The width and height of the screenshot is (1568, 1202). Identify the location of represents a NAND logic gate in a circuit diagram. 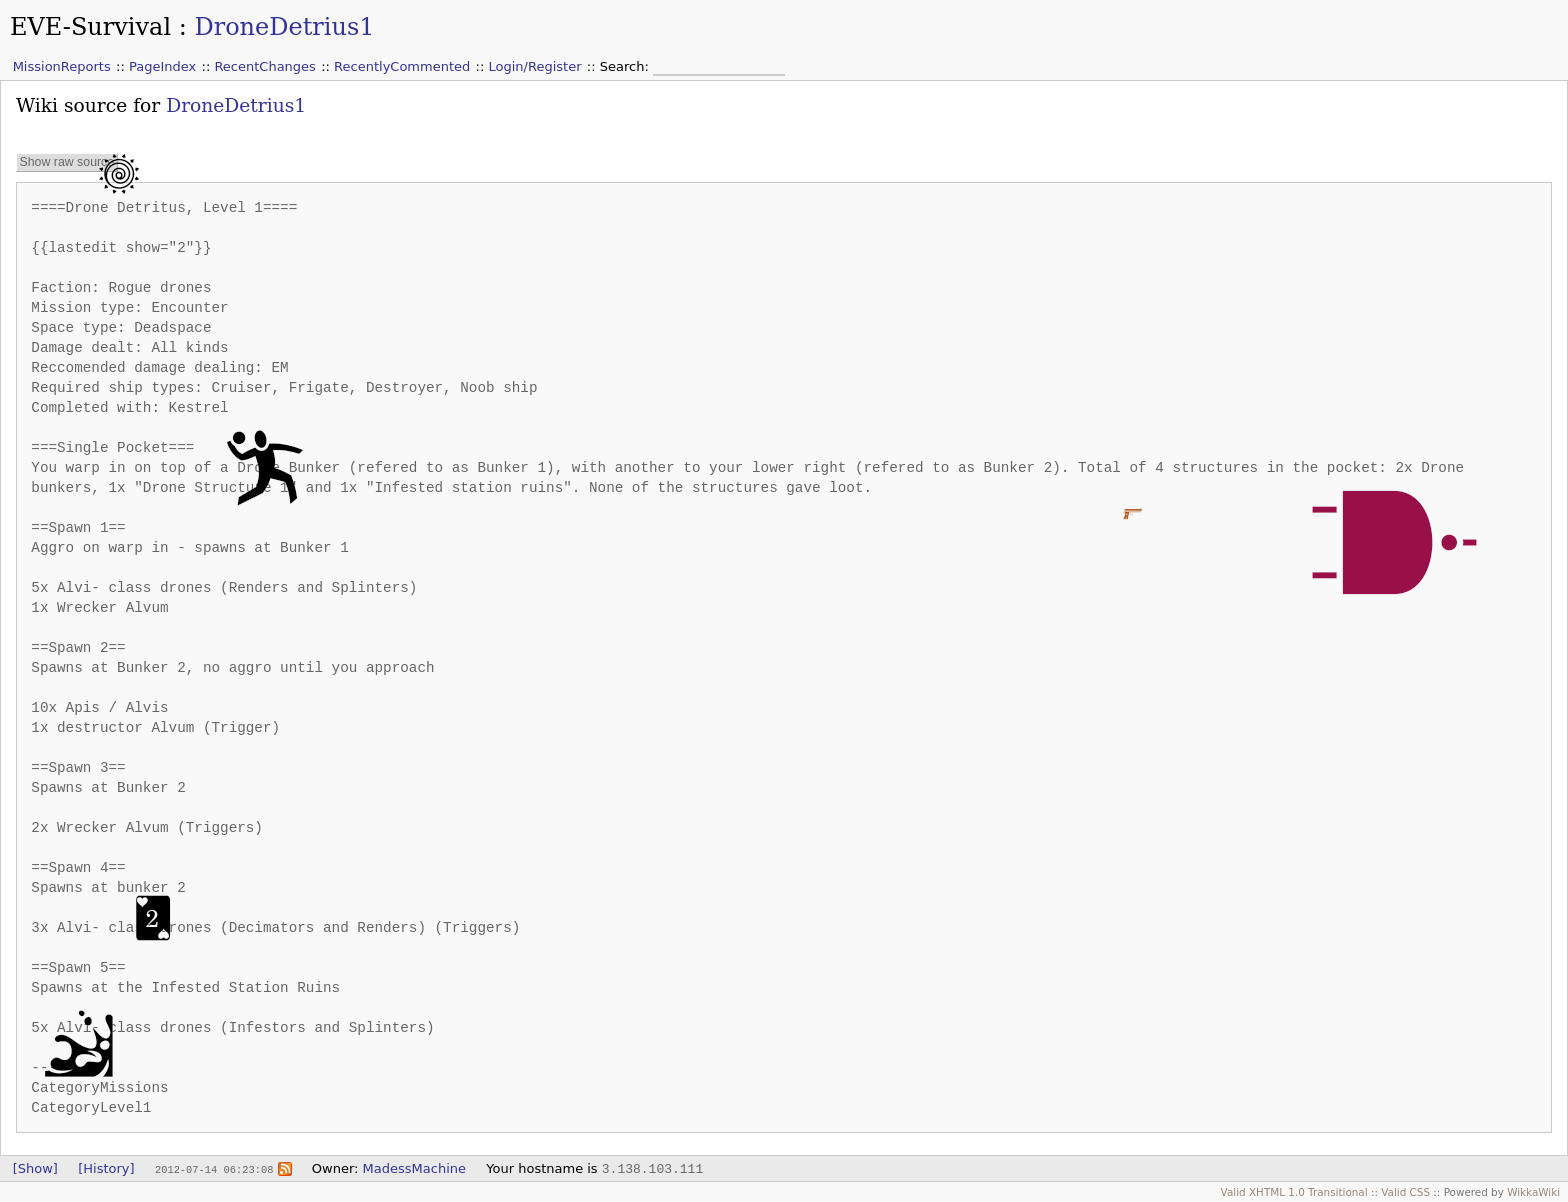
(1394, 542).